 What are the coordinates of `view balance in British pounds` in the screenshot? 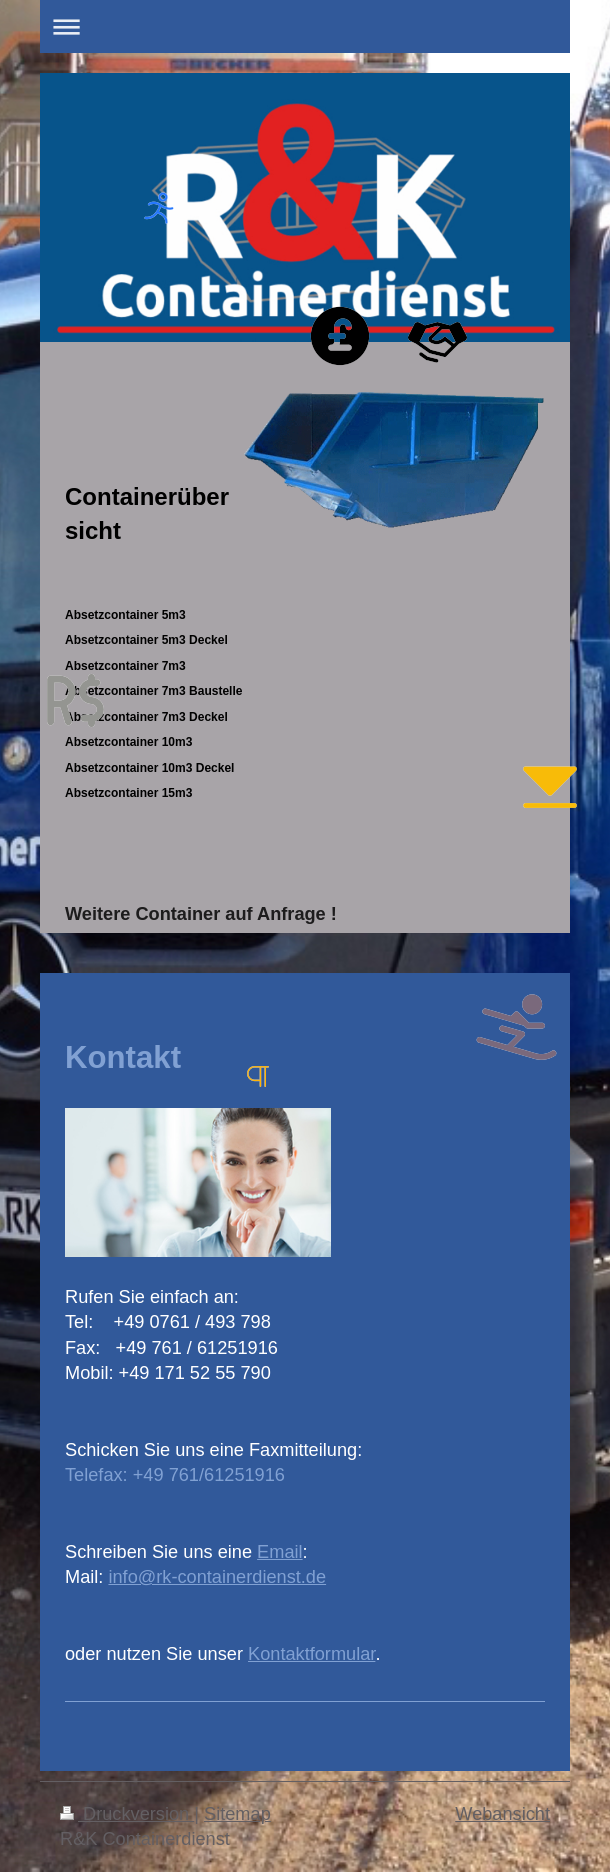 It's located at (340, 336).